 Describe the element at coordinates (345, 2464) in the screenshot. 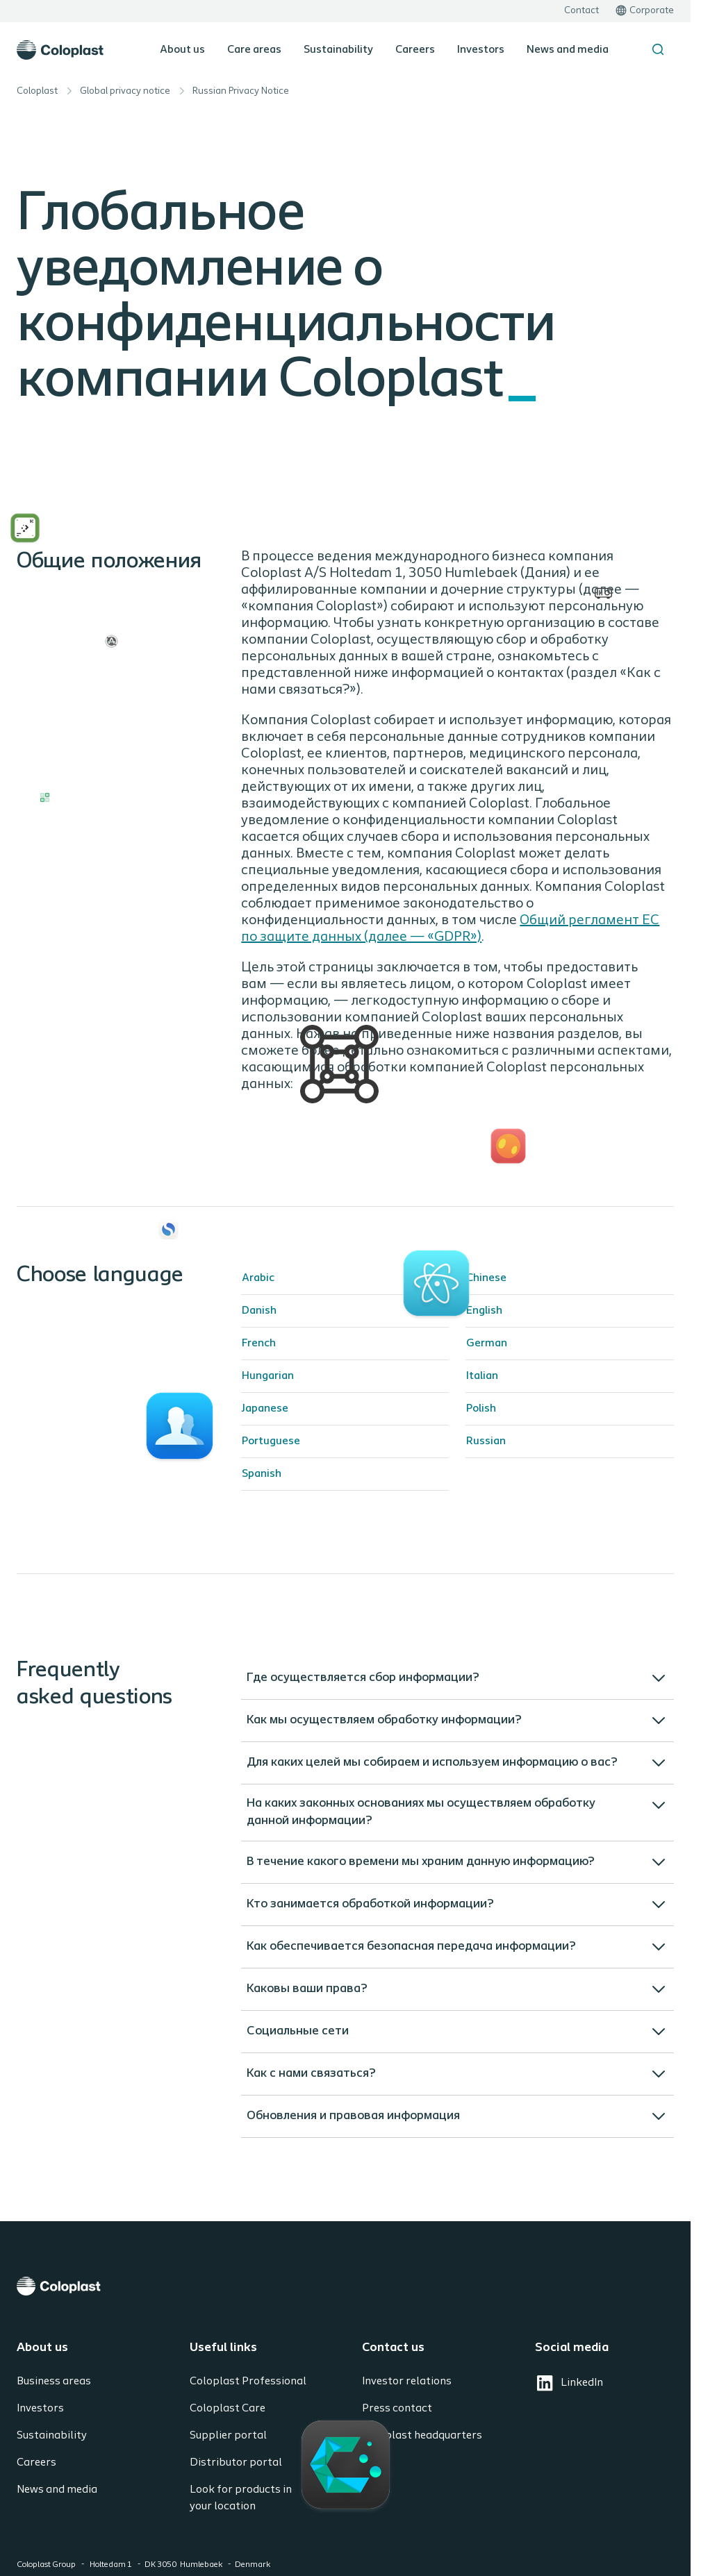

I see `open cachyos welcome app` at that location.